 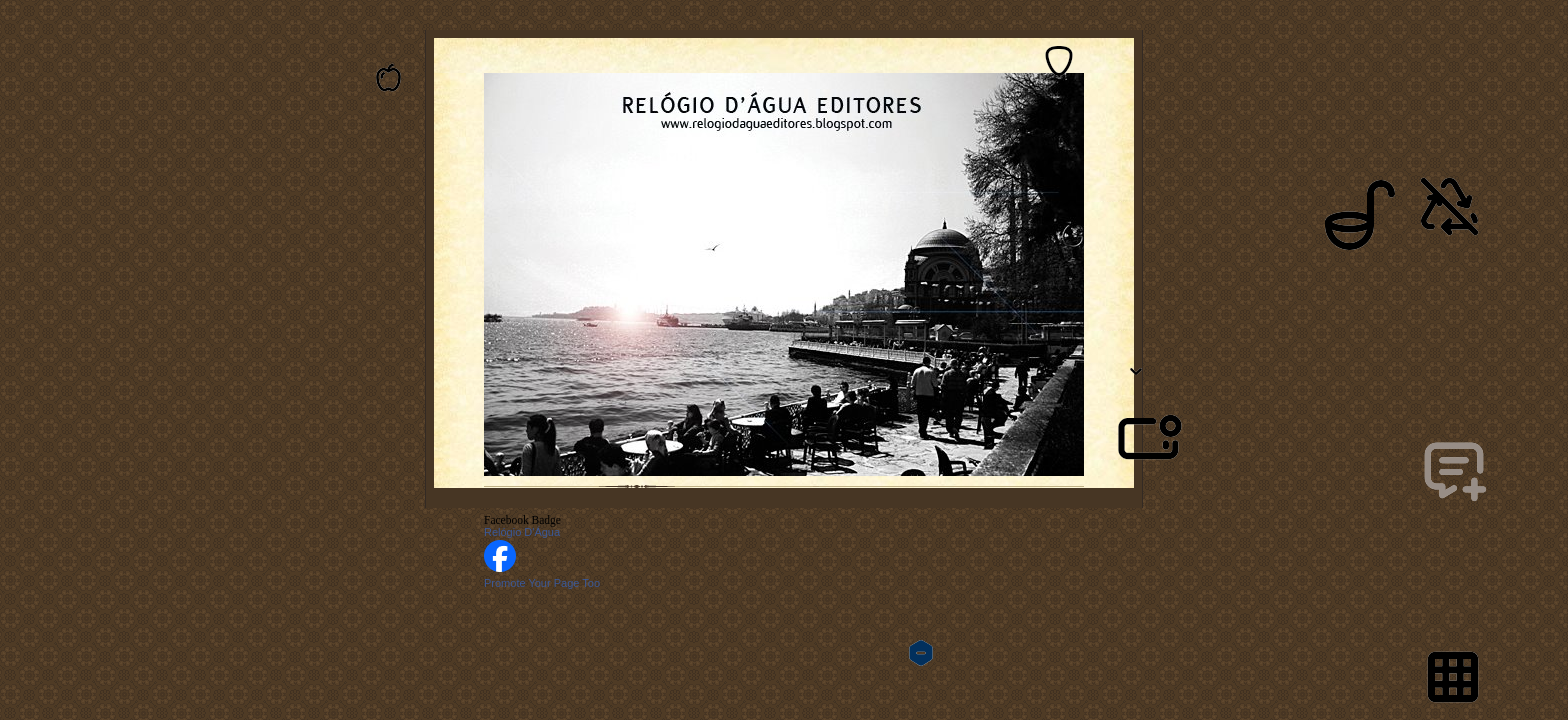 I want to click on access cooking or recipe features, so click(x=1360, y=215).